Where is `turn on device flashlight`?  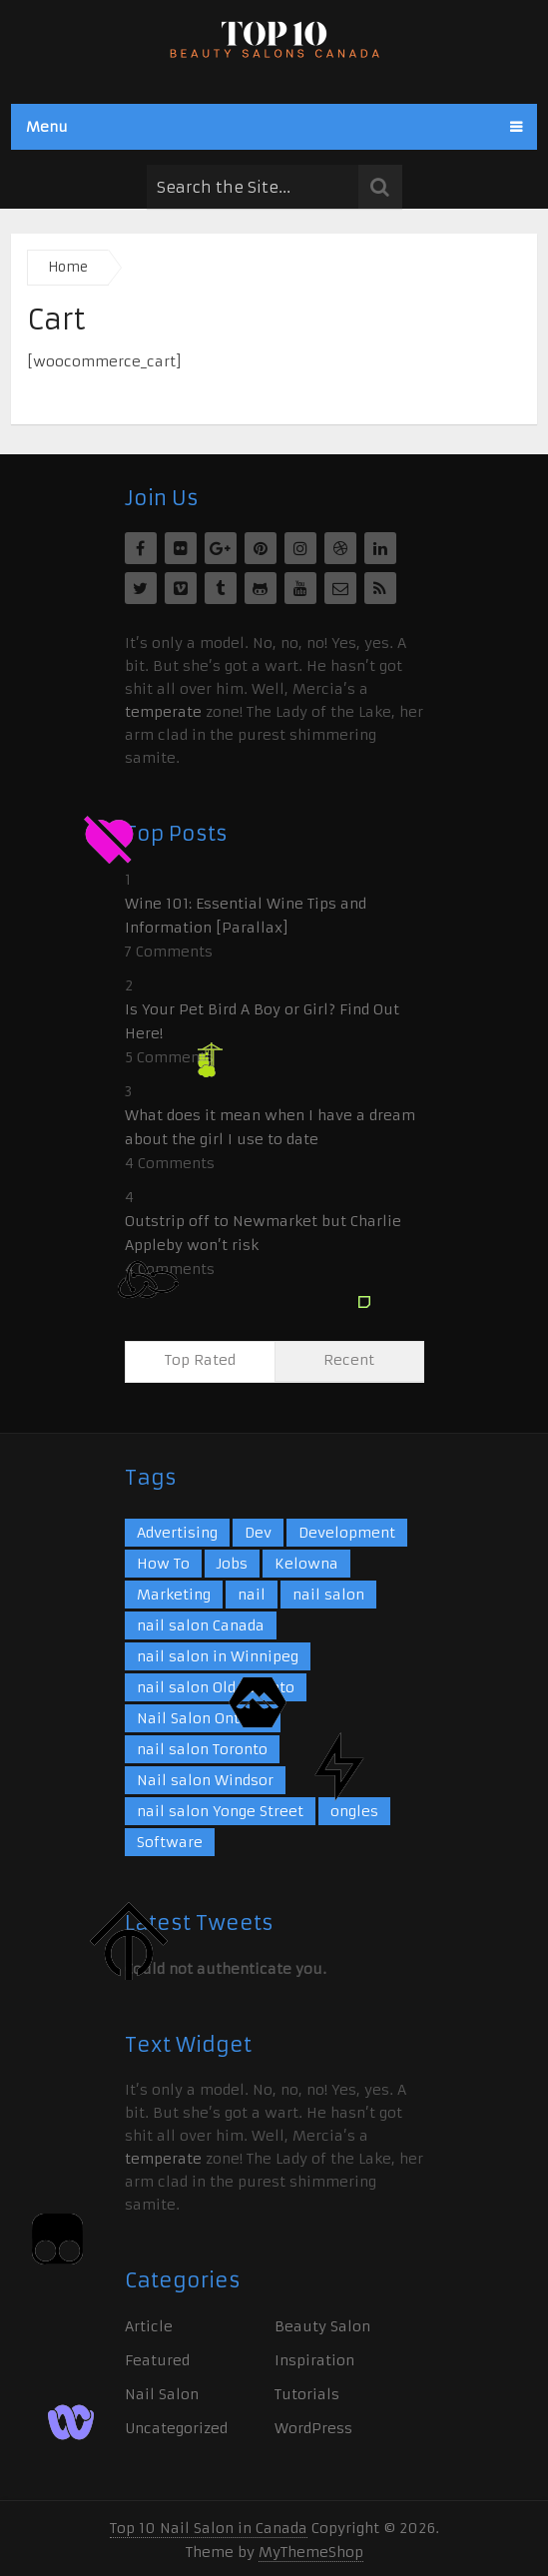 turn on device flashlight is located at coordinates (337, 1766).